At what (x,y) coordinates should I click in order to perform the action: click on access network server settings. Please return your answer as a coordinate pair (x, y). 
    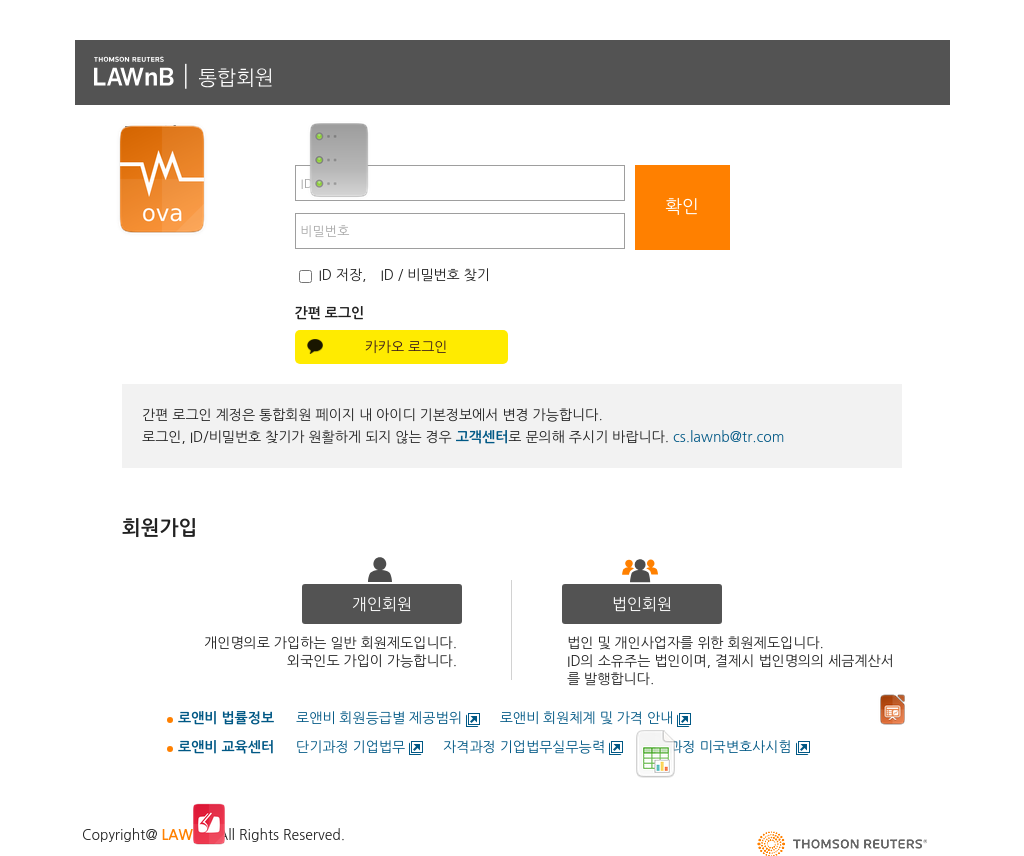
    Looking at the image, I should click on (339, 160).